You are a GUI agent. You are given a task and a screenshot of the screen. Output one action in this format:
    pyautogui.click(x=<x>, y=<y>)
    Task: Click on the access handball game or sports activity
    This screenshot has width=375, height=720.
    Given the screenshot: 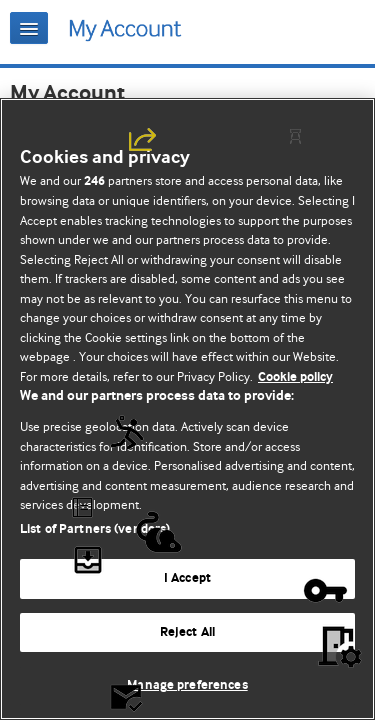 What is the action you would take?
    pyautogui.click(x=126, y=431)
    